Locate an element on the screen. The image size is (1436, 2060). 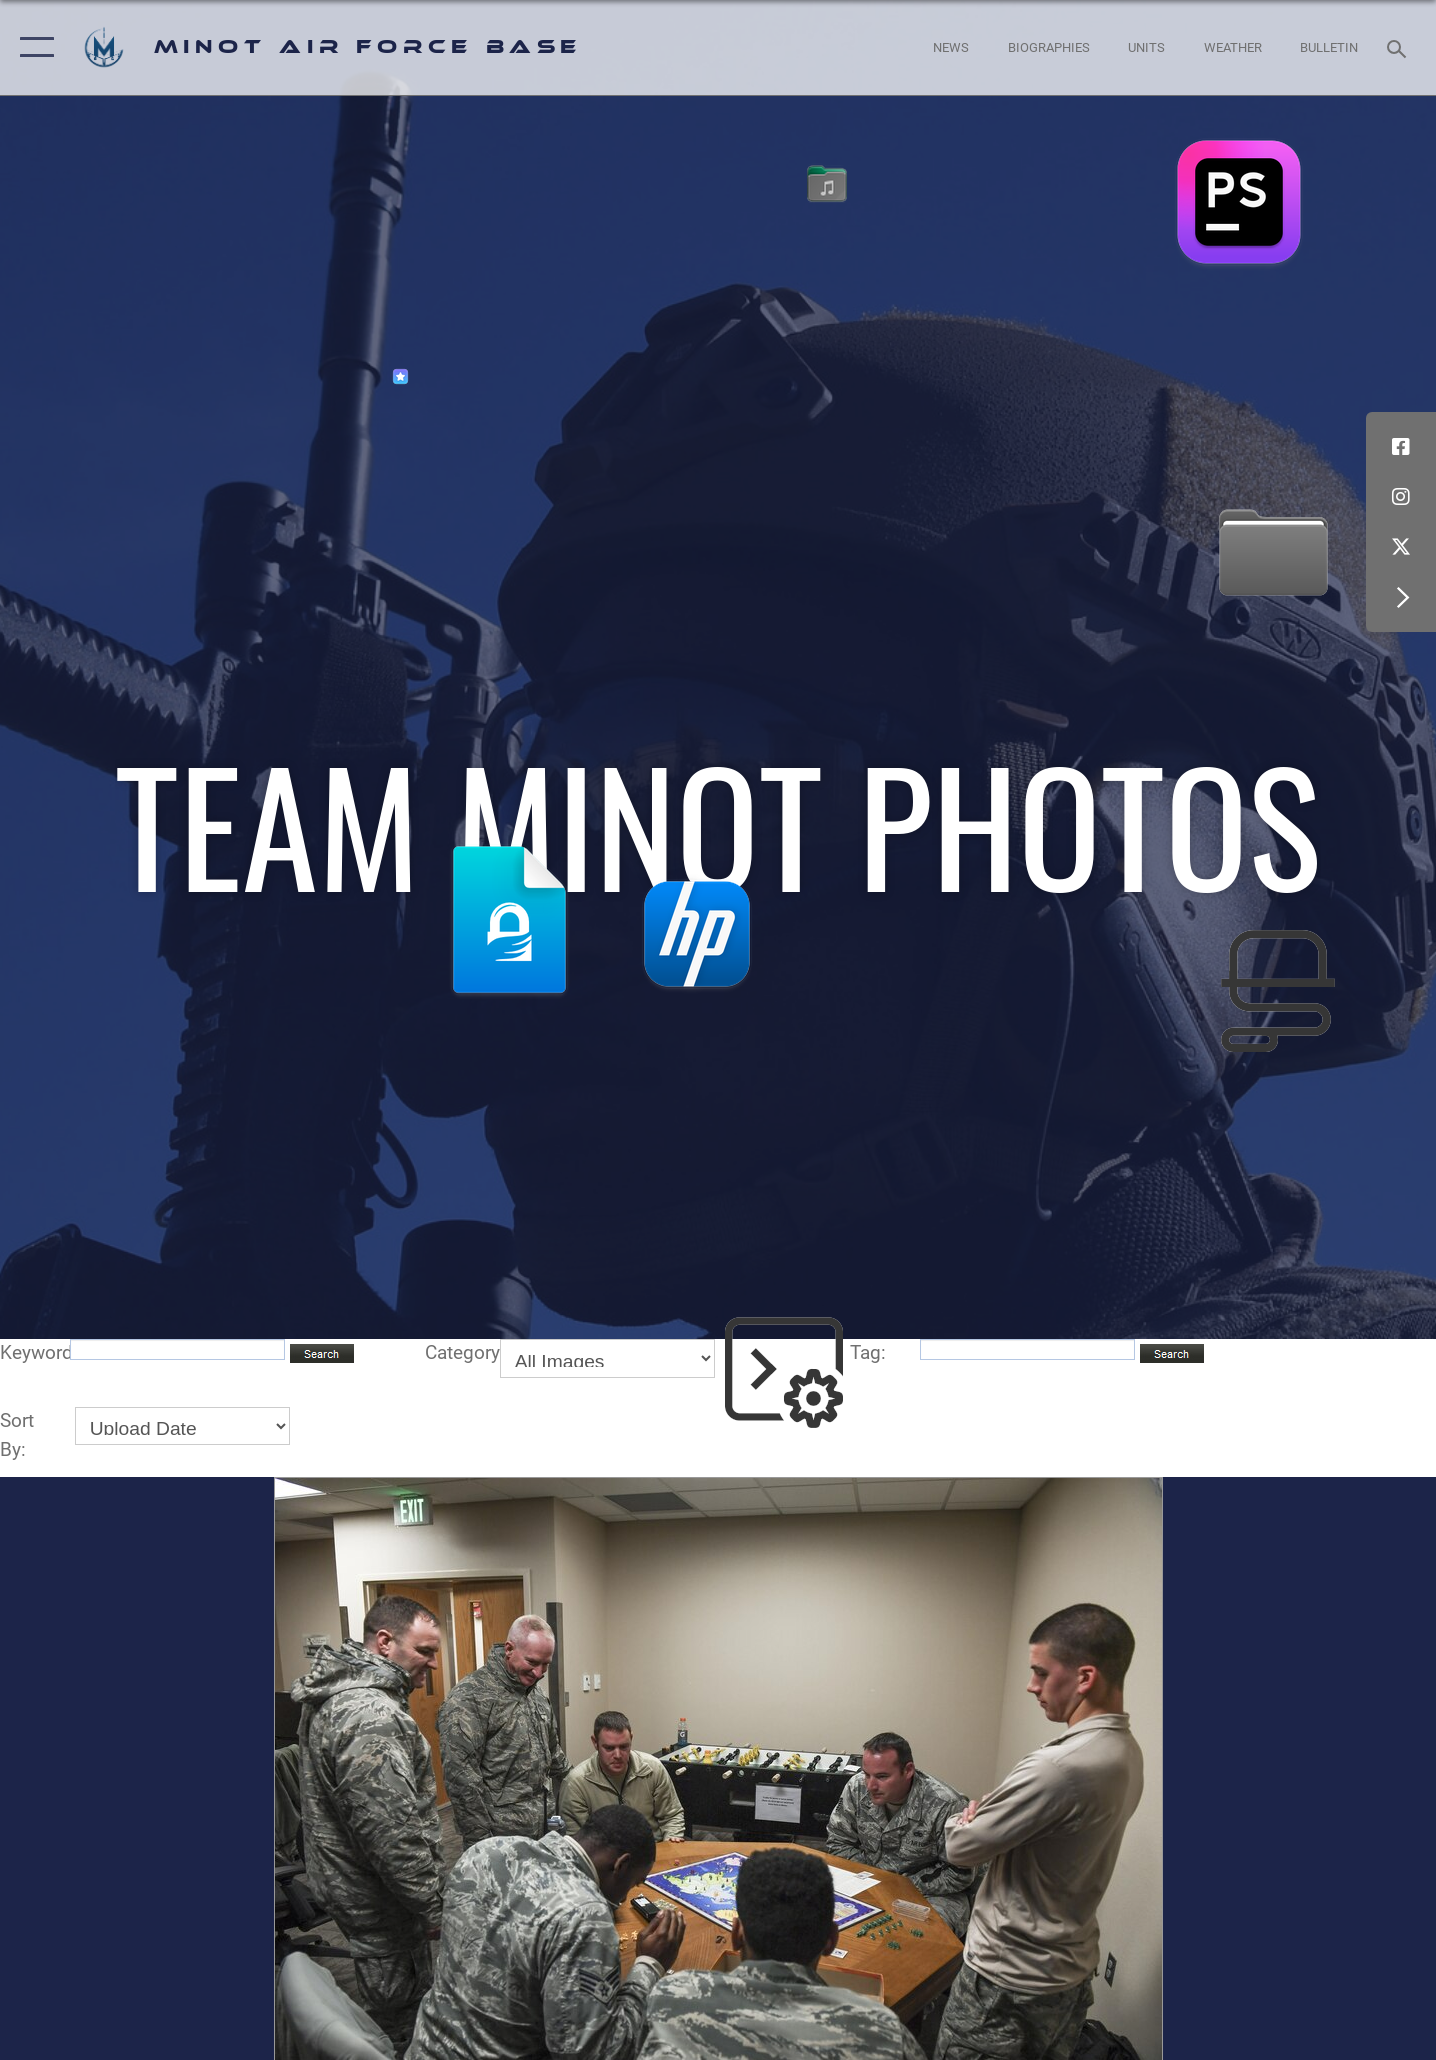
open StarUML modeling application is located at coordinates (400, 376).